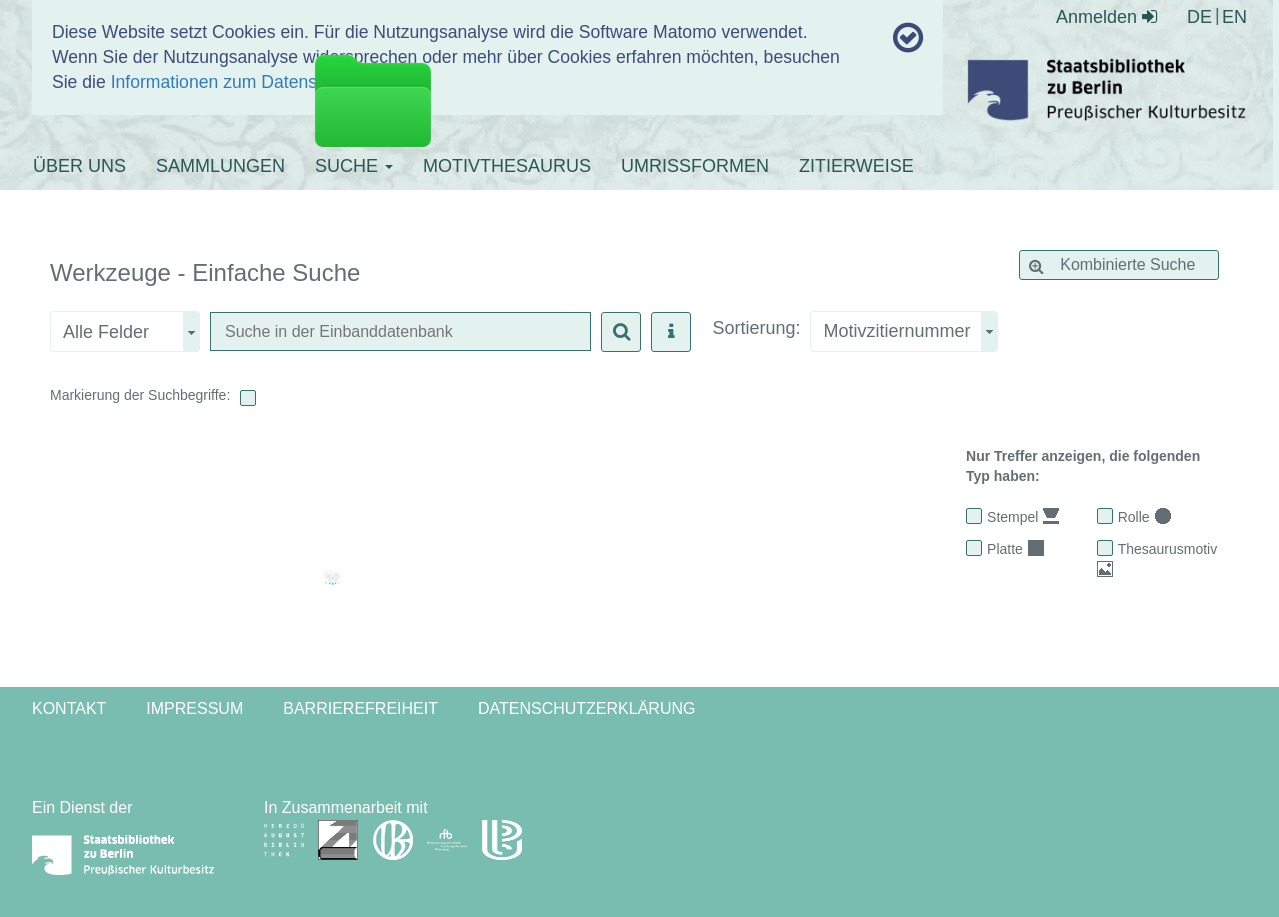  I want to click on open folder containing files, so click(373, 101).